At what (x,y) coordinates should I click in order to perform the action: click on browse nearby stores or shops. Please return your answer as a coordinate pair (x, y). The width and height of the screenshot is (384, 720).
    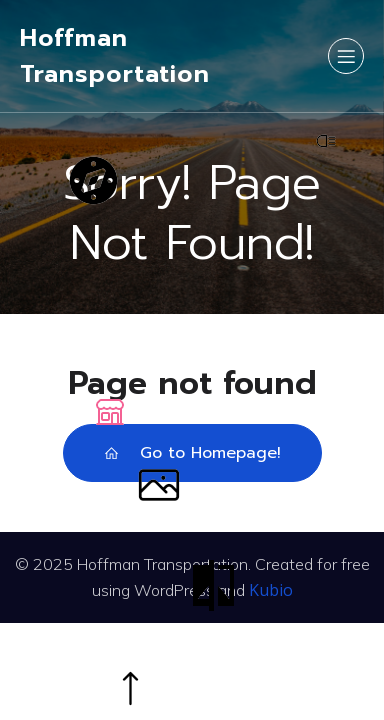
    Looking at the image, I should click on (110, 412).